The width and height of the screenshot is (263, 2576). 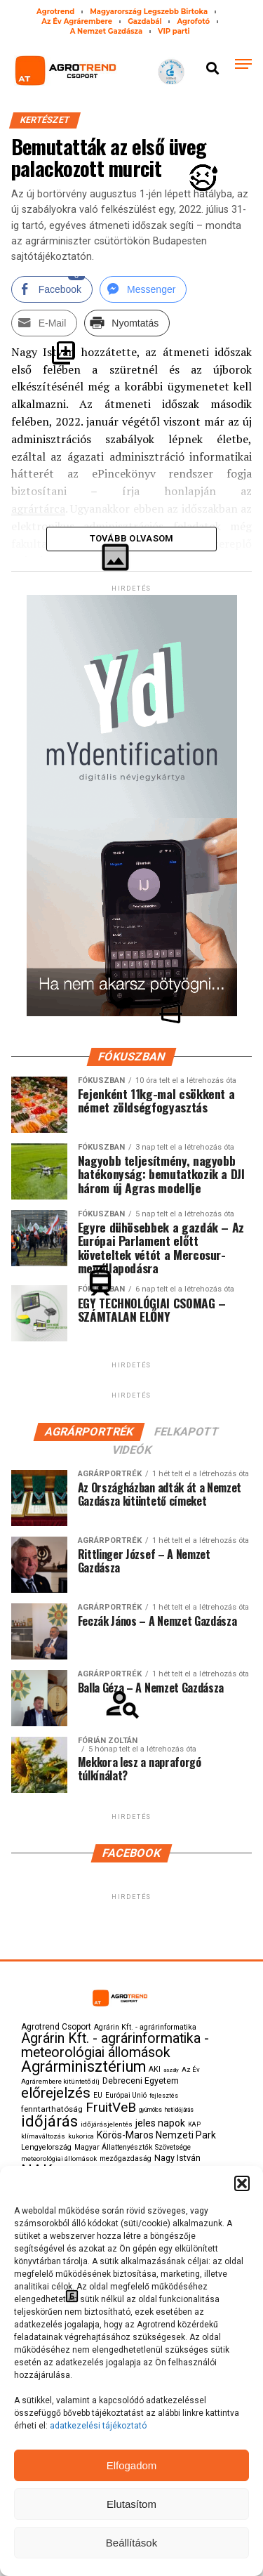 What do you see at coordinates (115, 557) in the screenshot?
I see `insert or add a photo to your content` at bounding box center [115, 557].